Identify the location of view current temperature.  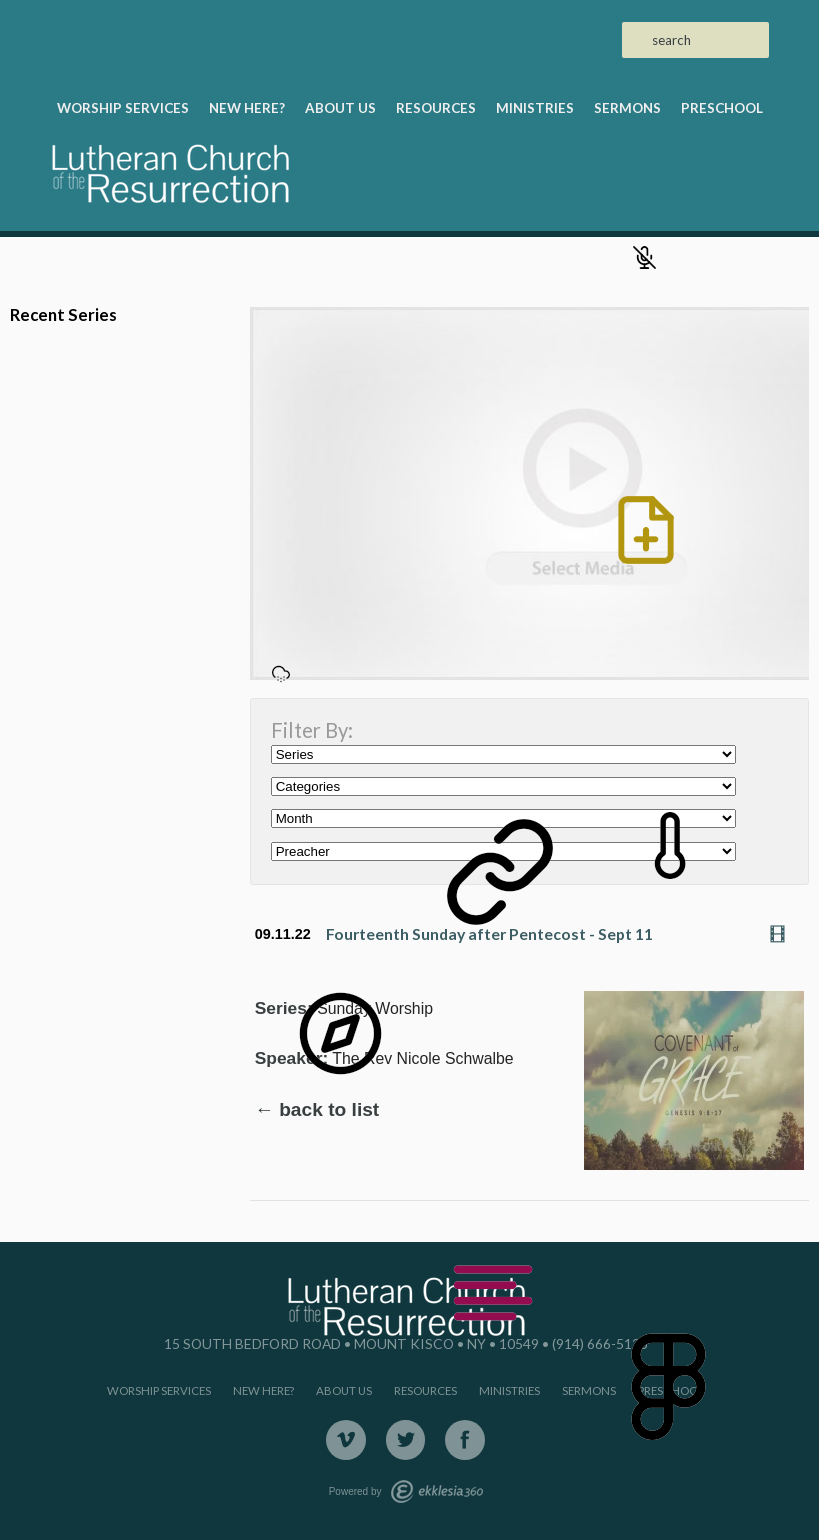
(671, 845).